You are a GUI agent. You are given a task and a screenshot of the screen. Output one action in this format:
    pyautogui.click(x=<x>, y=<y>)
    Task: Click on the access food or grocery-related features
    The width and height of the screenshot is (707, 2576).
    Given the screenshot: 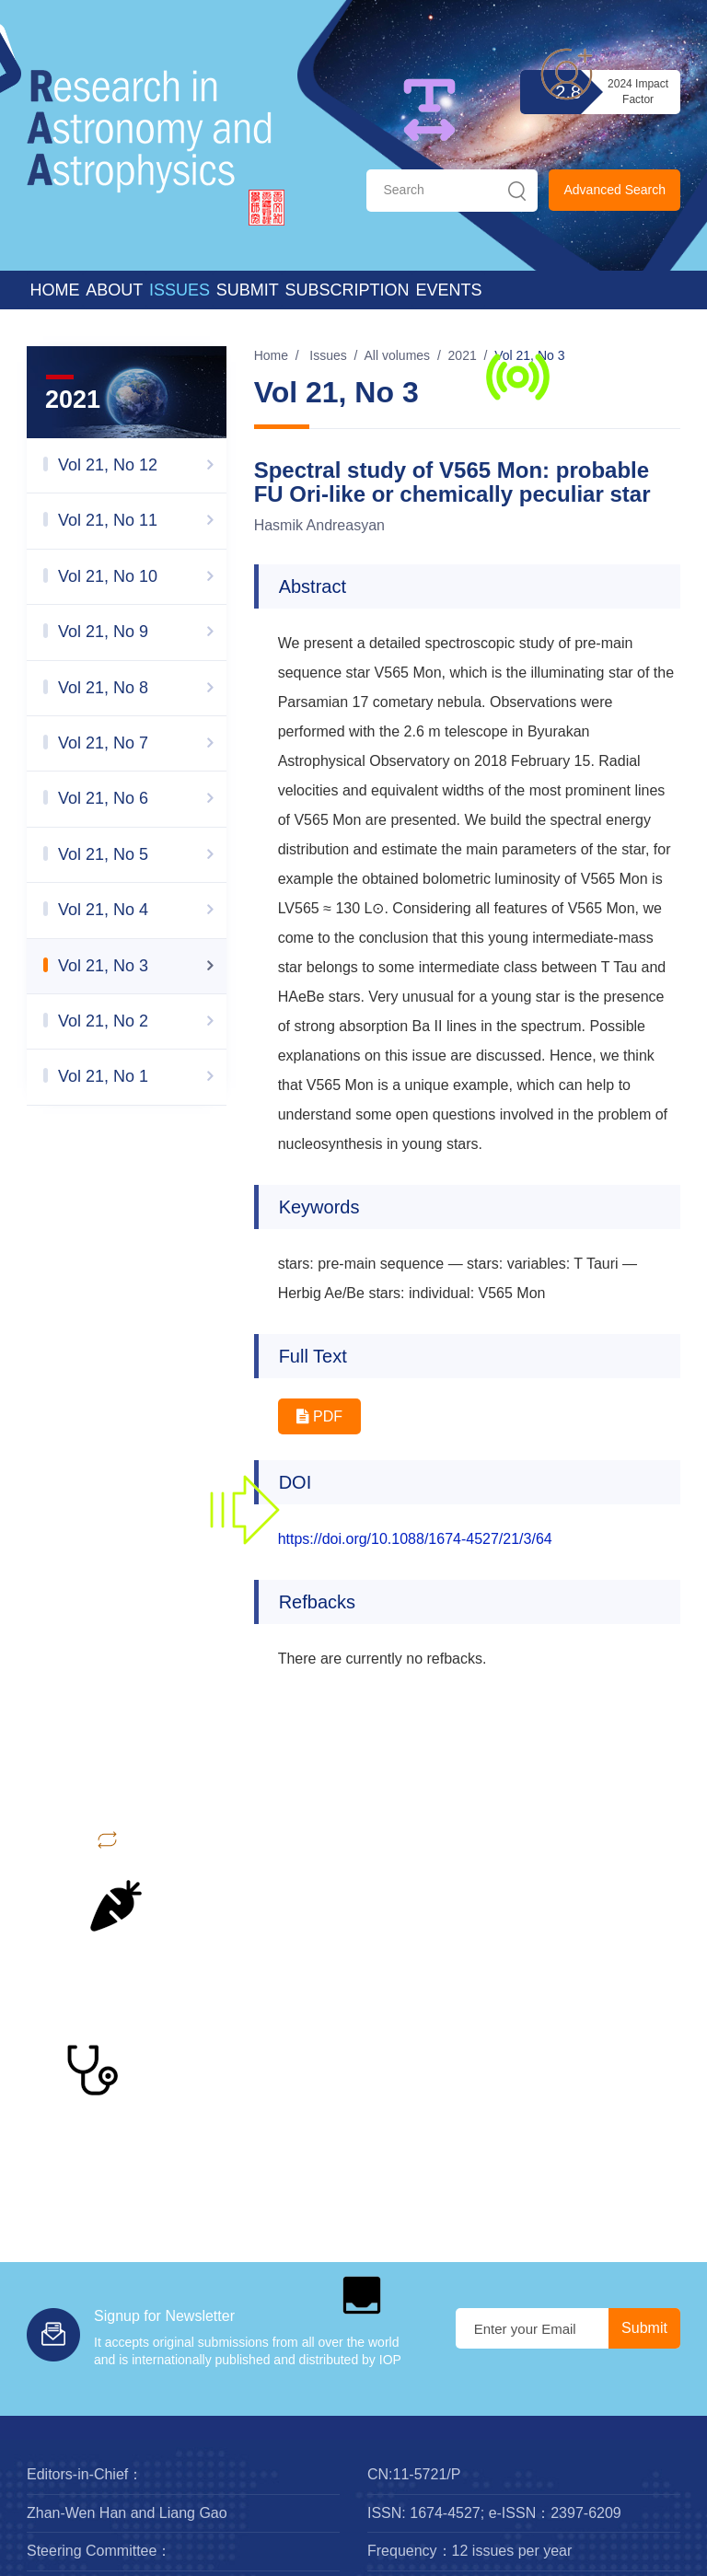 What is the action you would take?
    pyautogui.click(x=115, y=1907)
    